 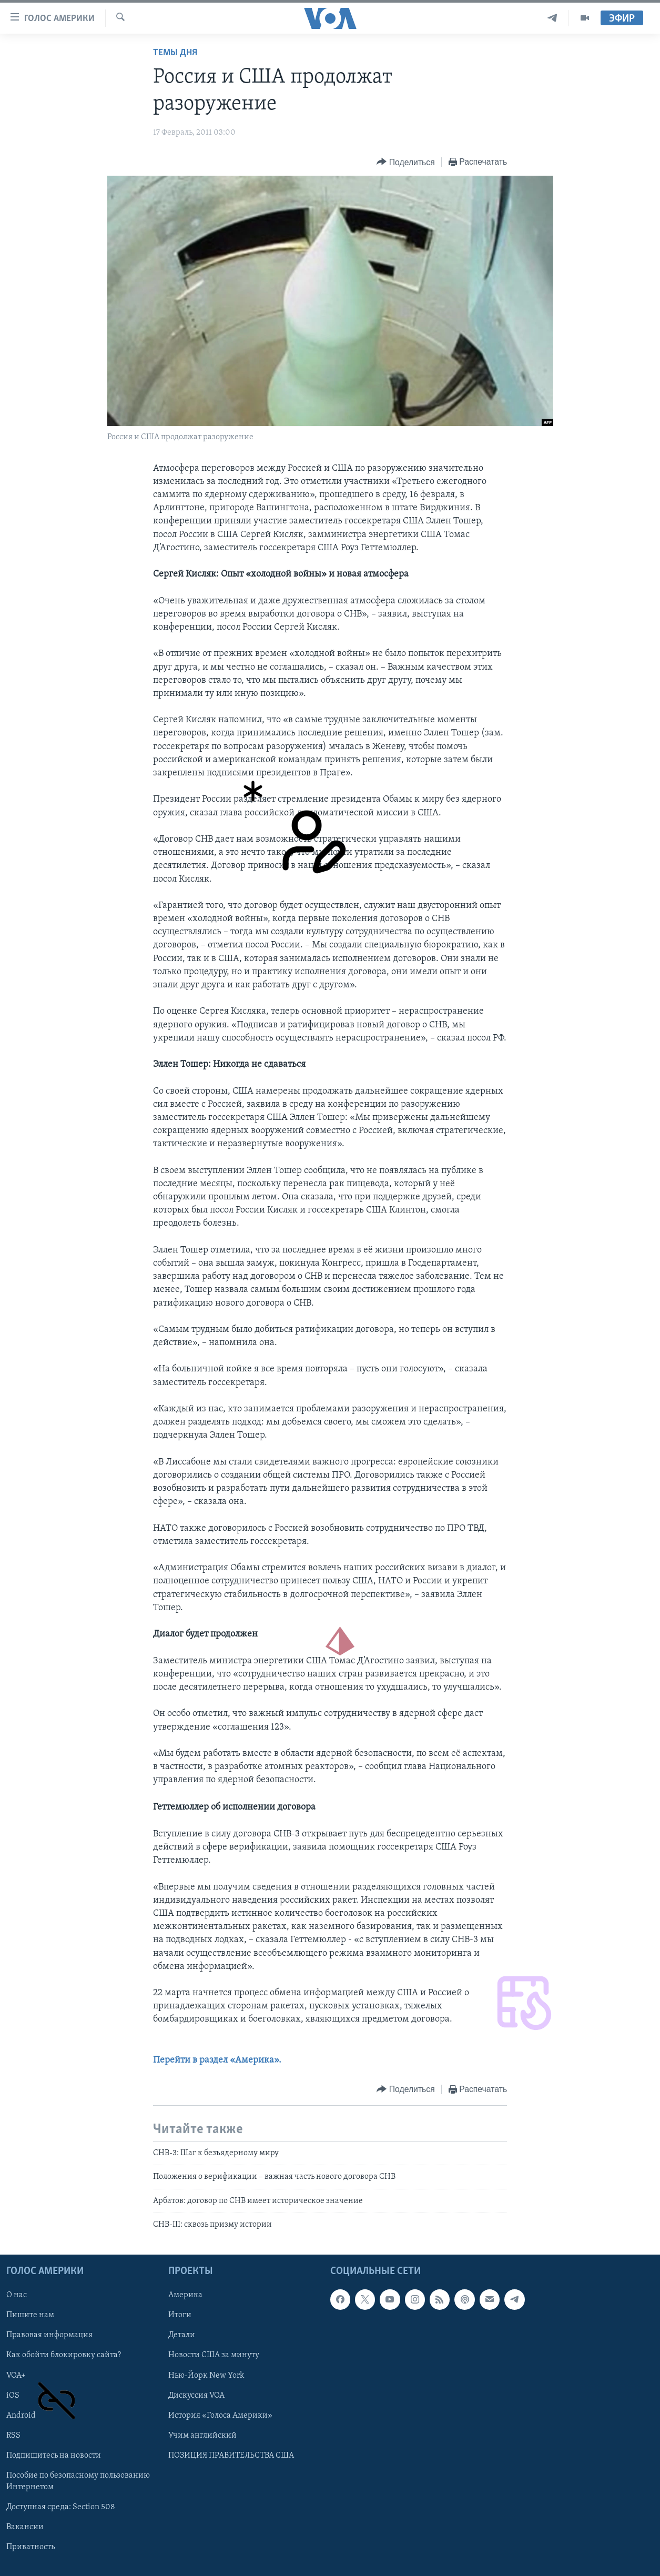 What do you see at coordinates (523, 2002) in the screenshot?
I see `firewall security settings` at bounding box center [523, 2002].